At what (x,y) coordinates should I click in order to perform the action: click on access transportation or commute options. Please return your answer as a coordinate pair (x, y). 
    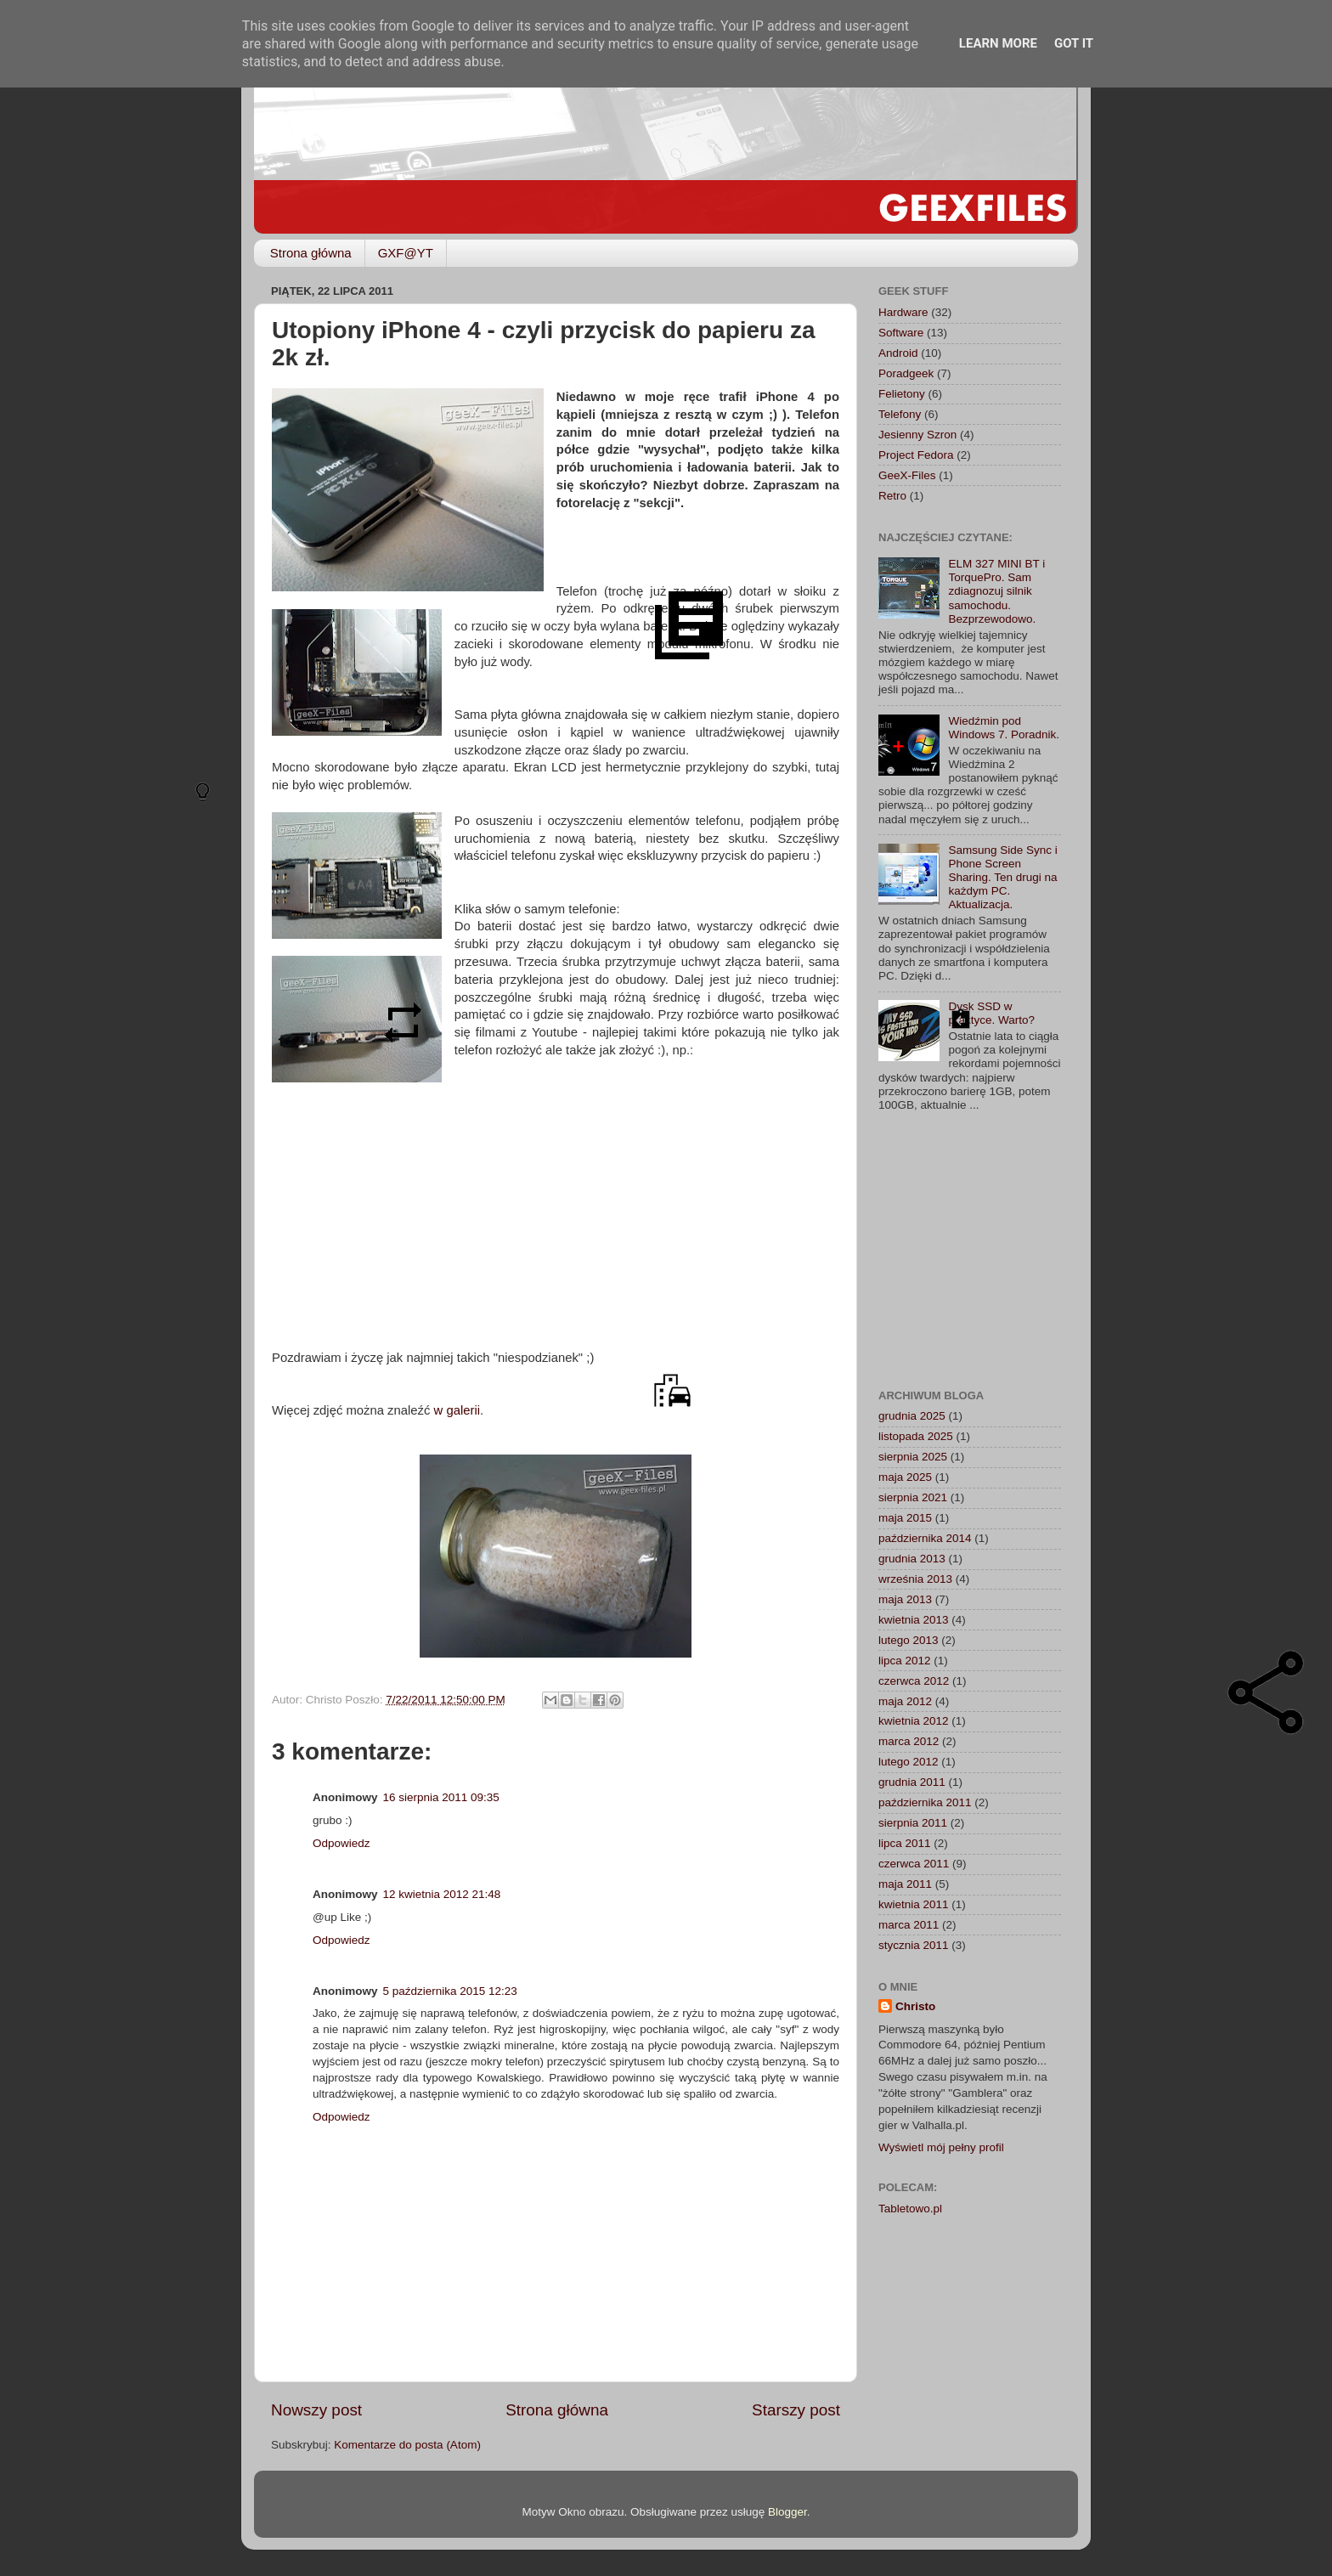
    Looking at the image, I should click on (672, 1390).